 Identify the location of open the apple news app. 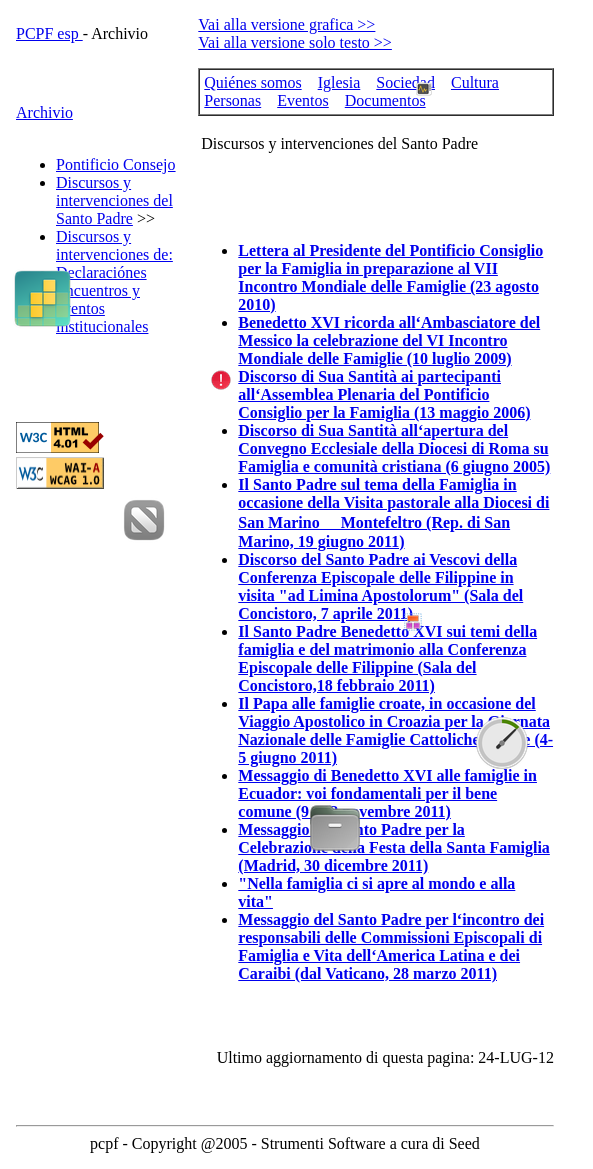
(144, 520).